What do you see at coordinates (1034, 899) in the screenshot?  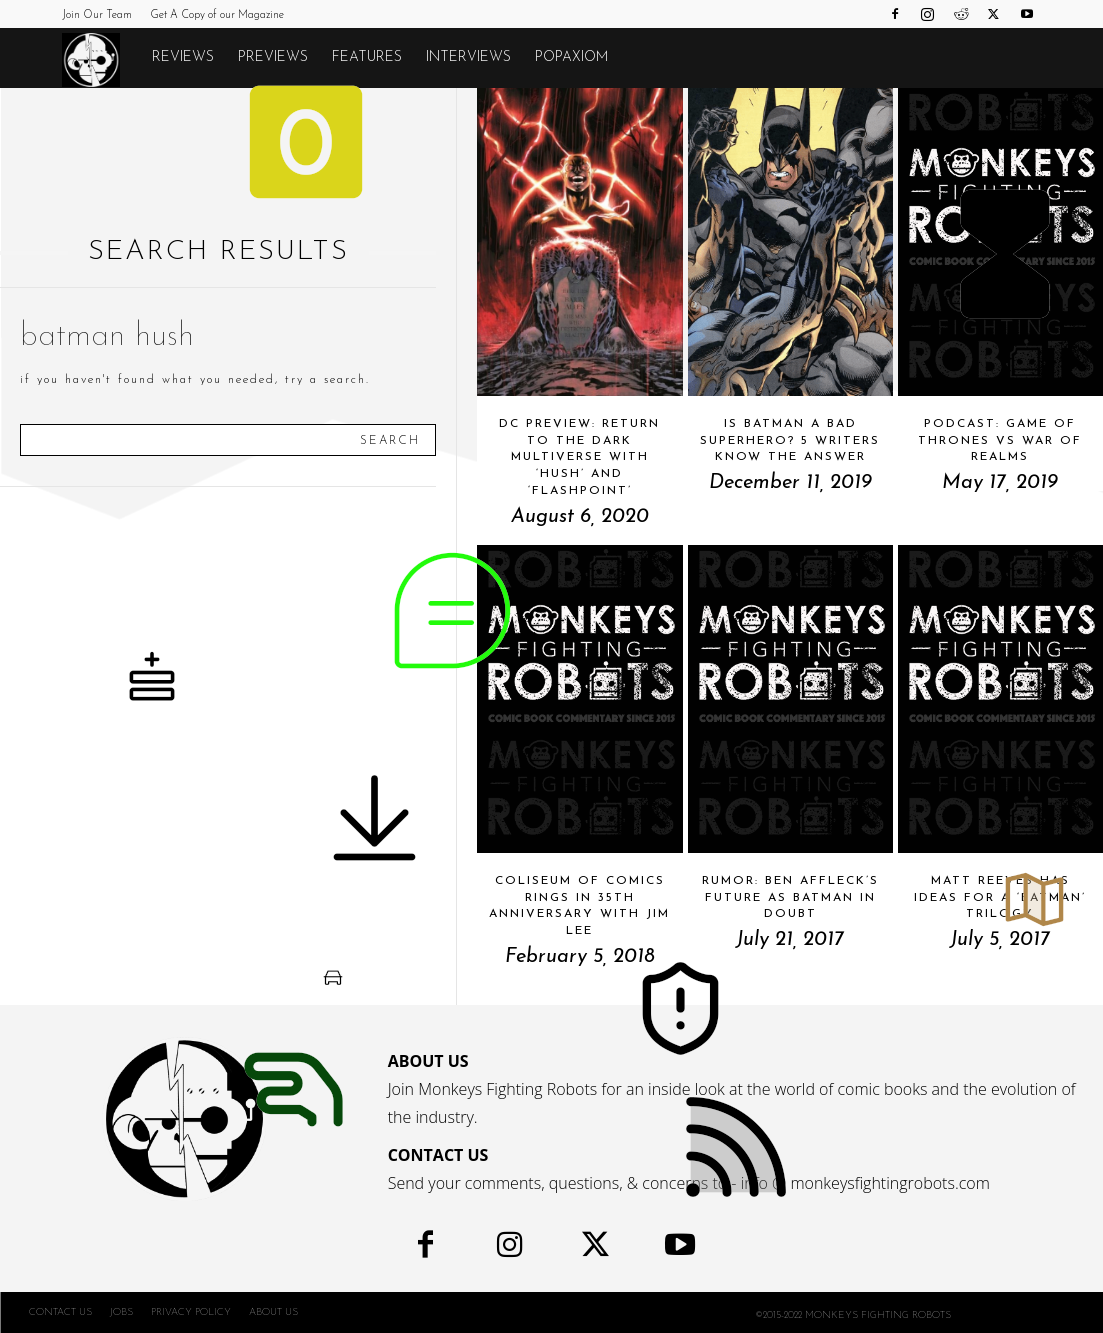 I see `view map` at bounding box center [1034, 899].